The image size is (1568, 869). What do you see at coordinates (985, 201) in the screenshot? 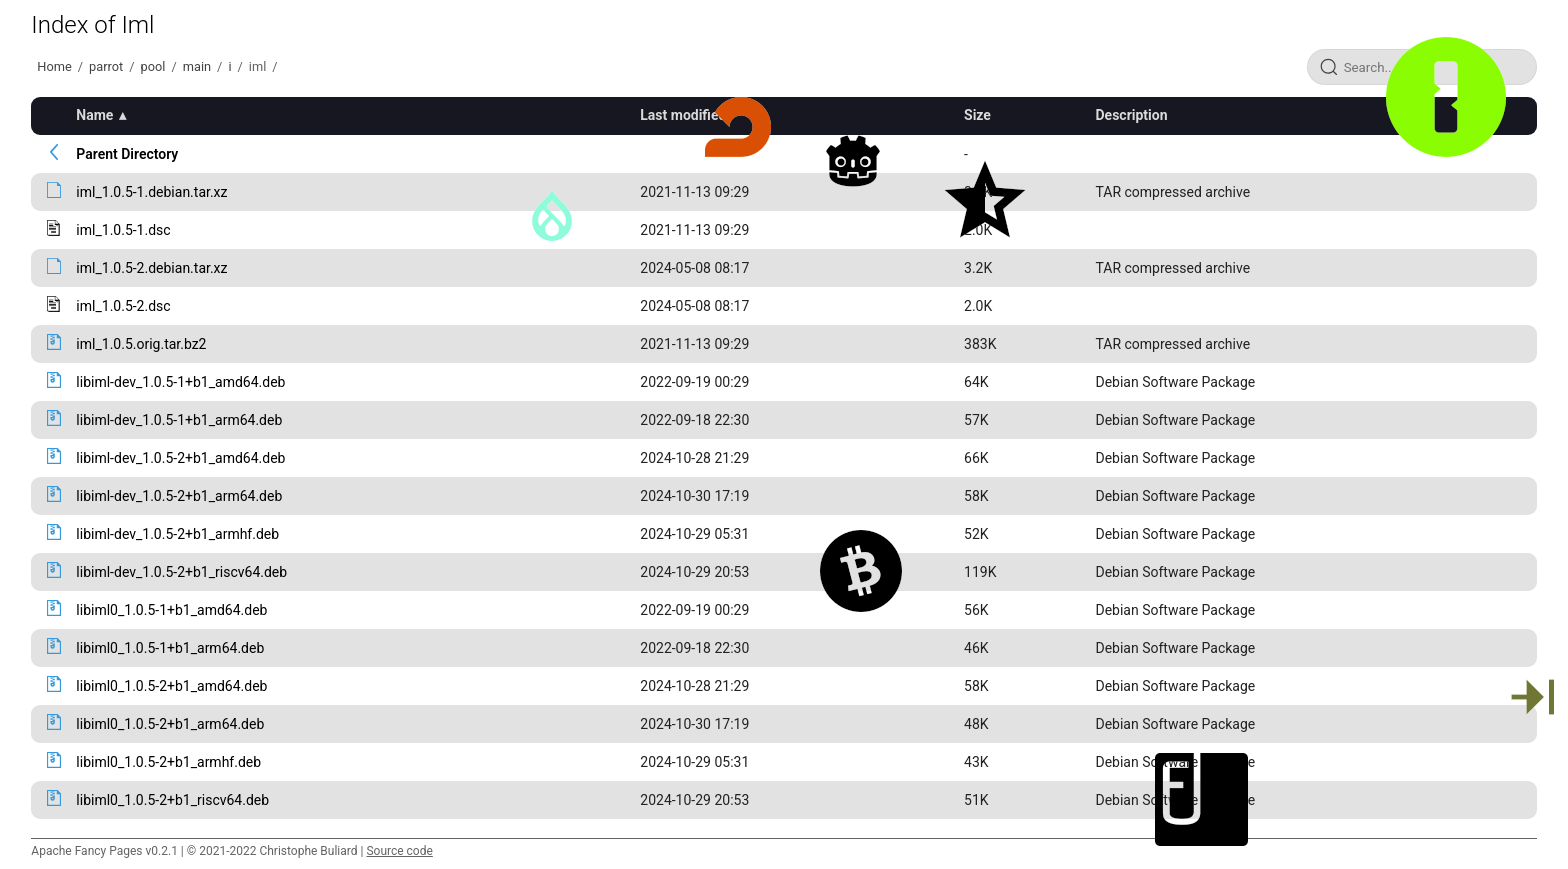
I see `indicates a partial rating or half-star score` at bounding box center [985, 201].